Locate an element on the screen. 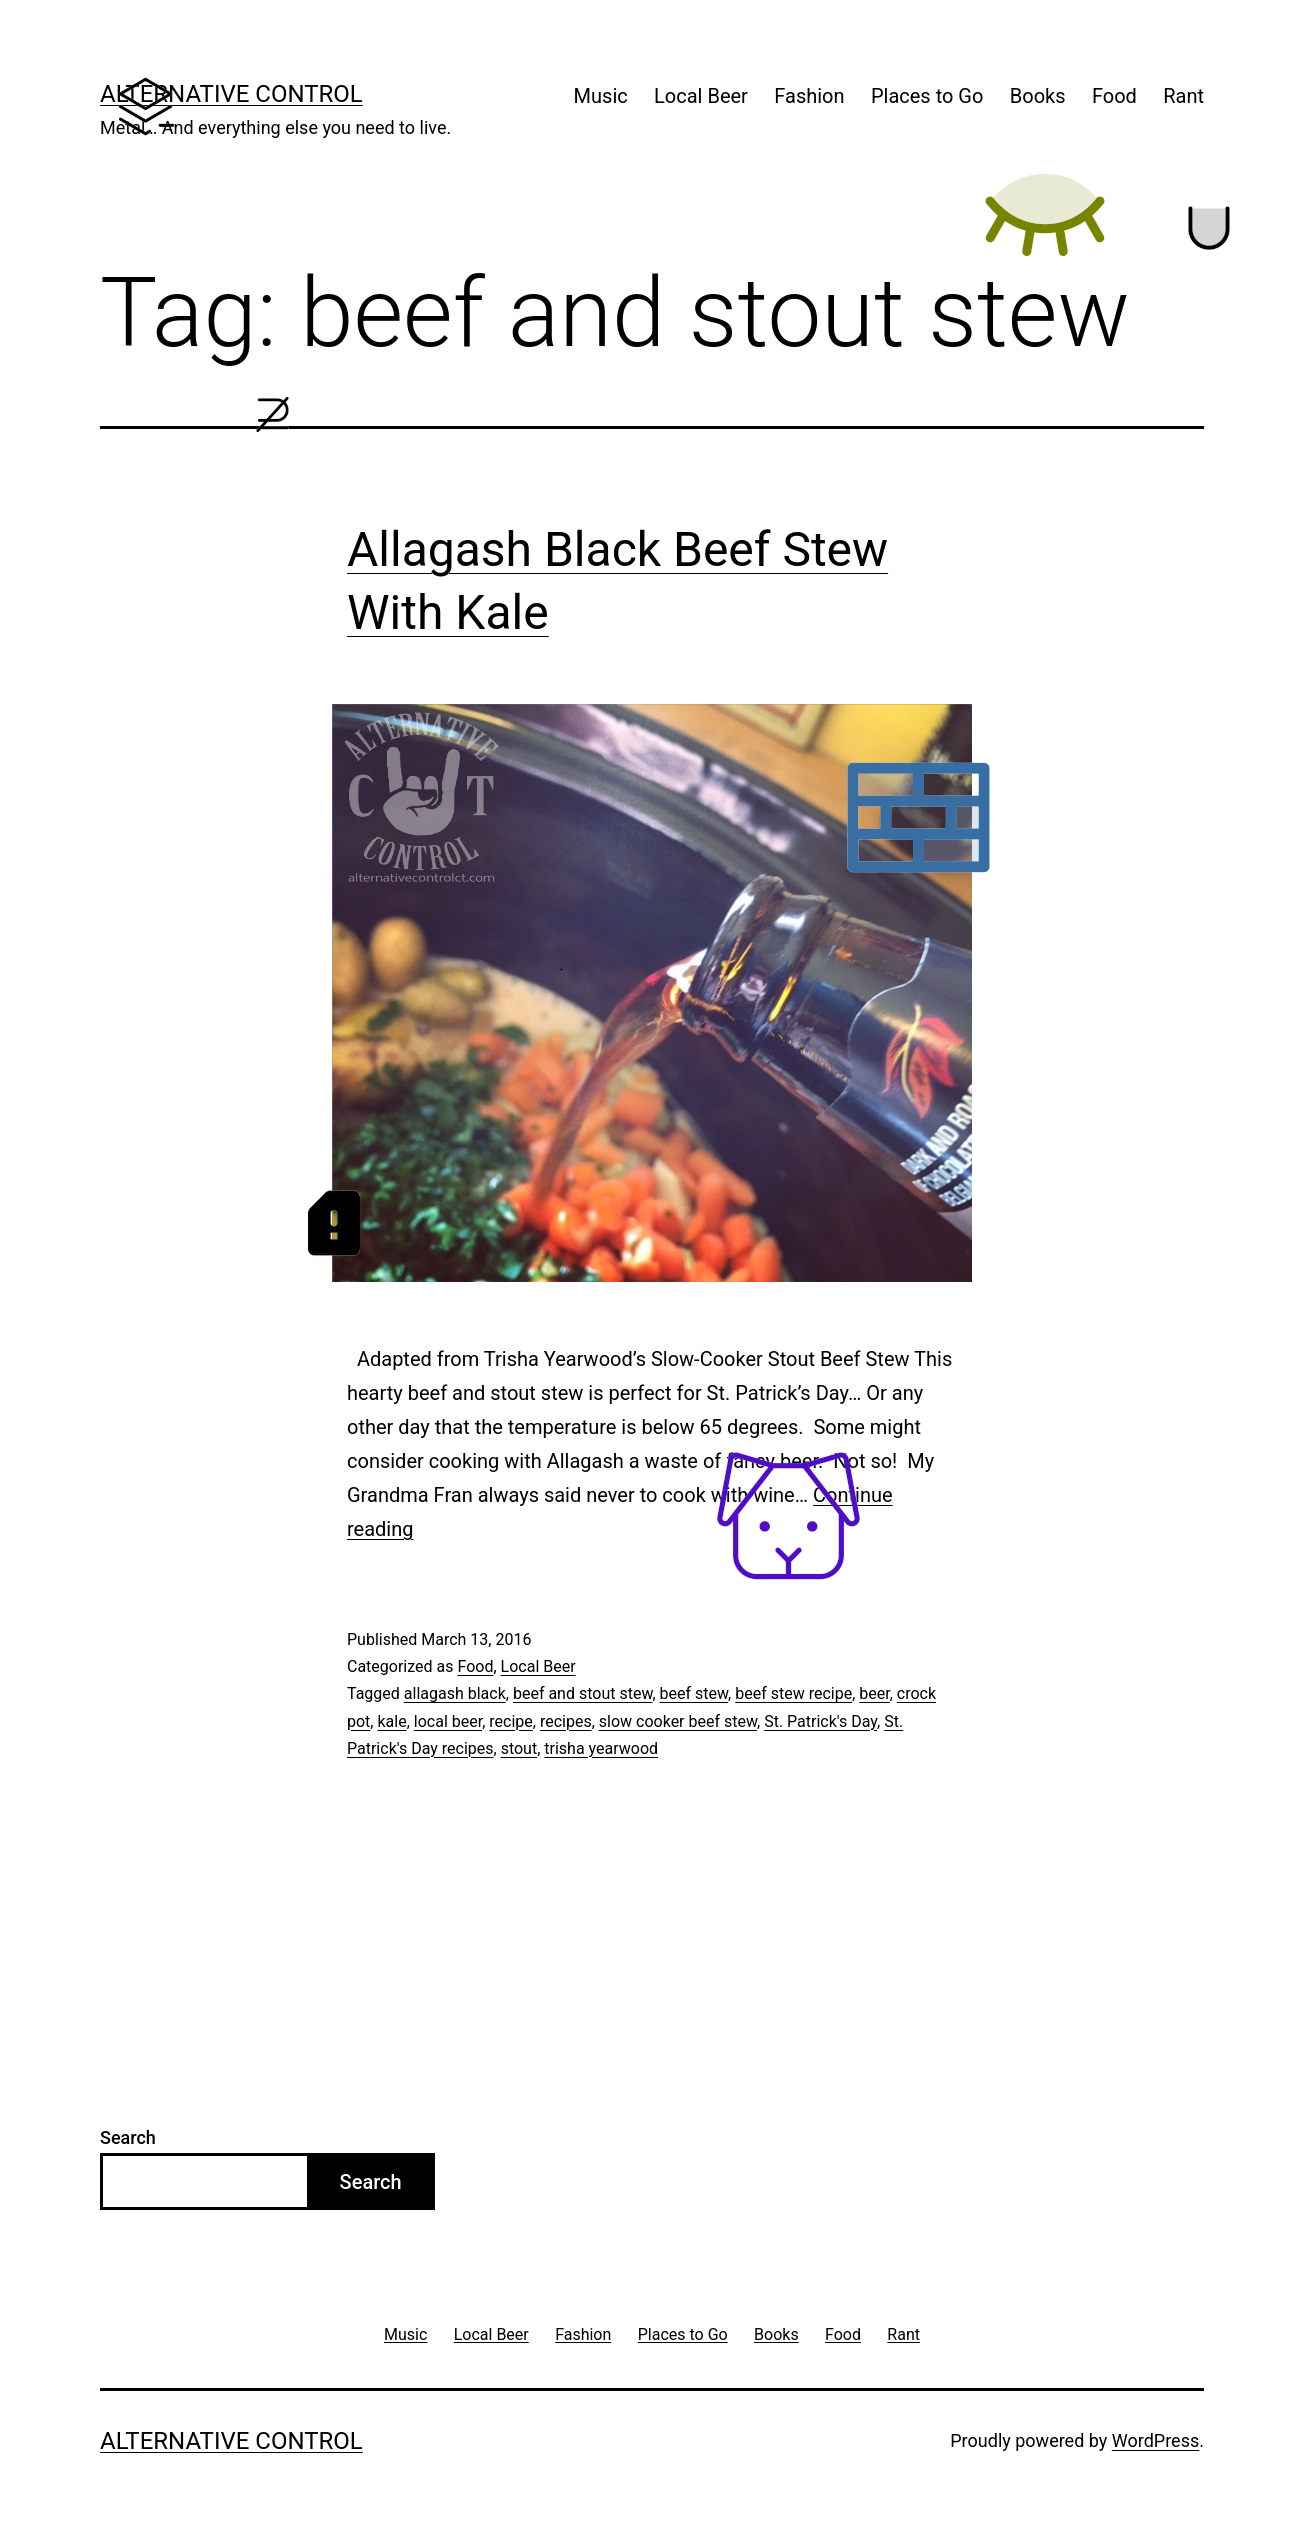  indicates an issue with the SD card is located at coordinates (334, 1223).